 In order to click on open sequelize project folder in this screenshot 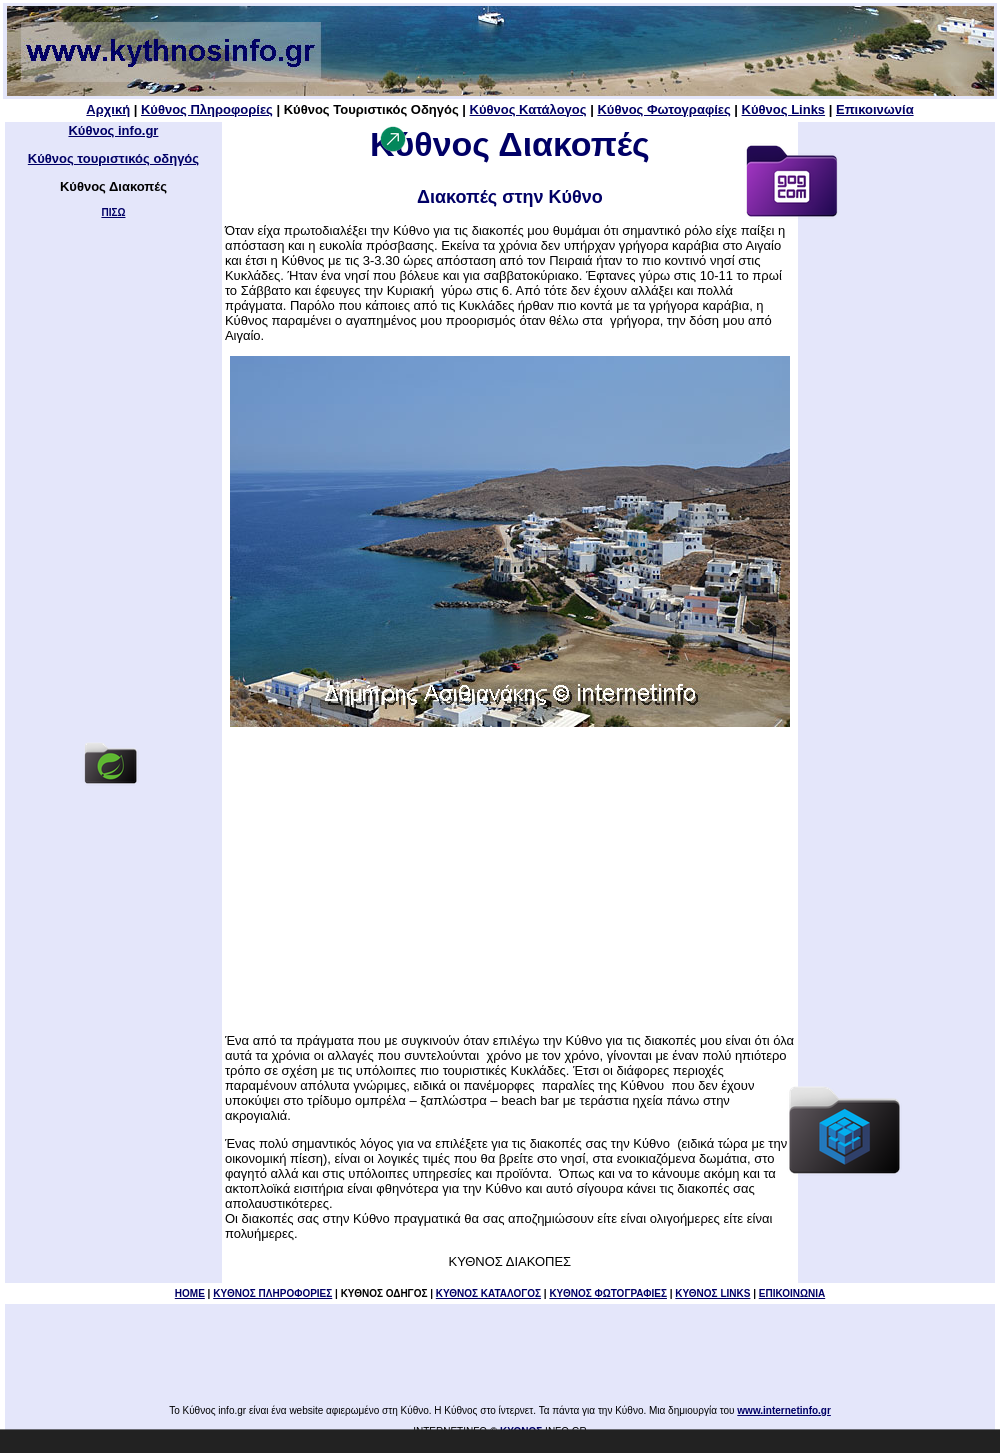, I will do `click(844, 1133)`.